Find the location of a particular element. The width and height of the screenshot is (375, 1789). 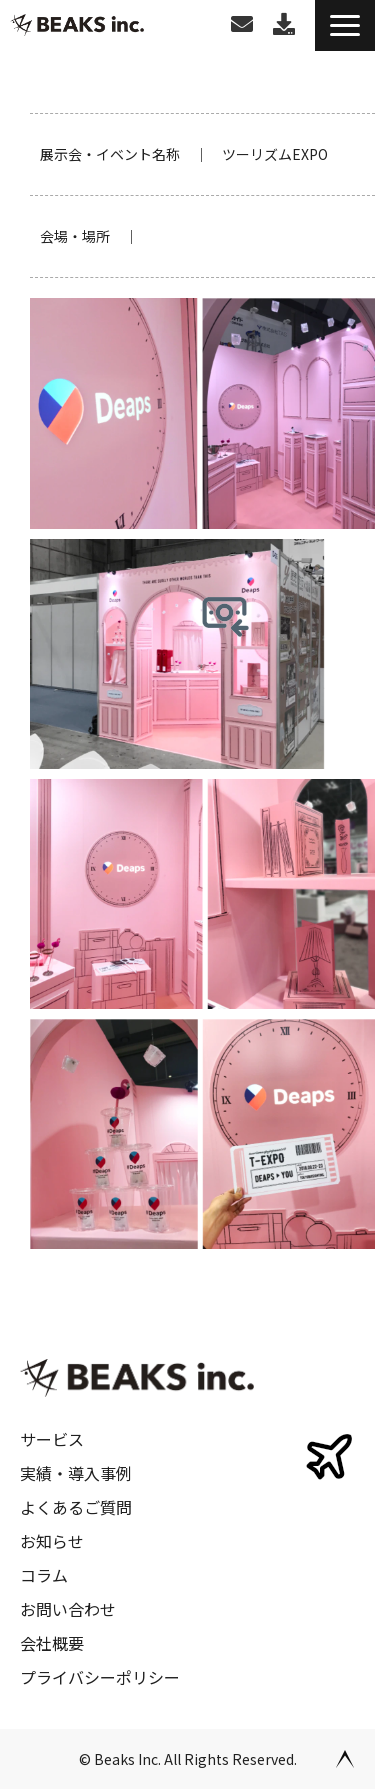

request a refund or money back is located at coordinates (224, 612).